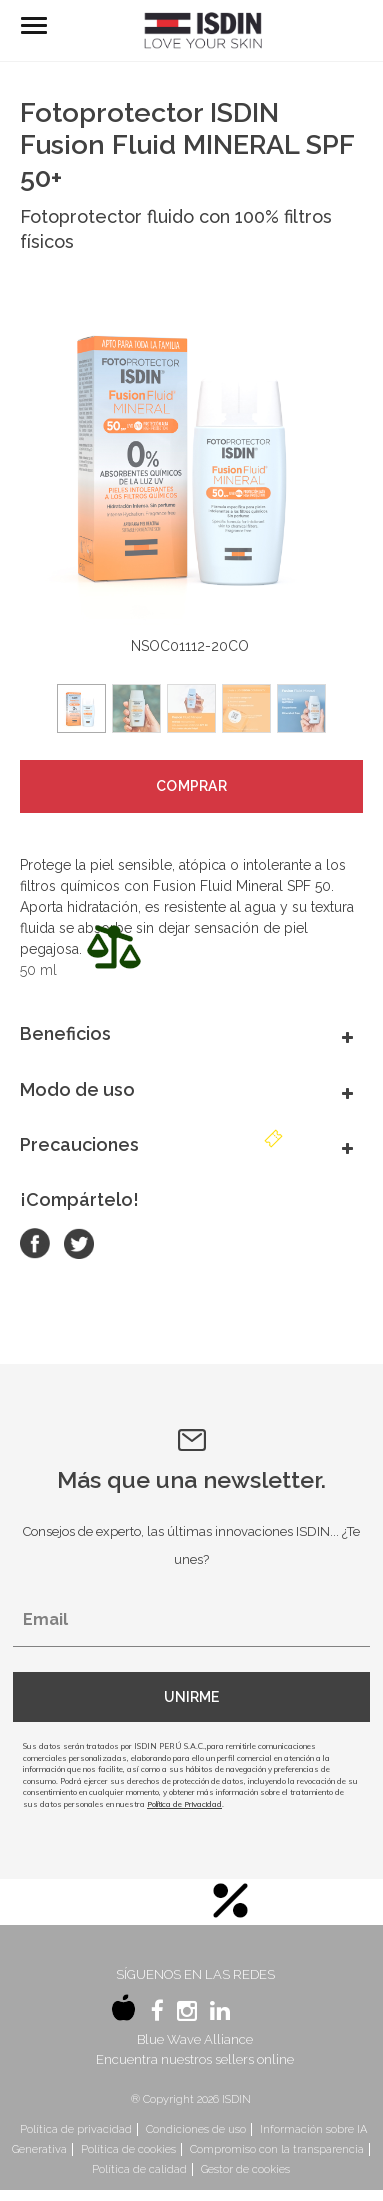  What do you see at coordinates (230, 1900) in the screenshot?
I see `view discount or sale pricing` at bounding box center [230, 1900].